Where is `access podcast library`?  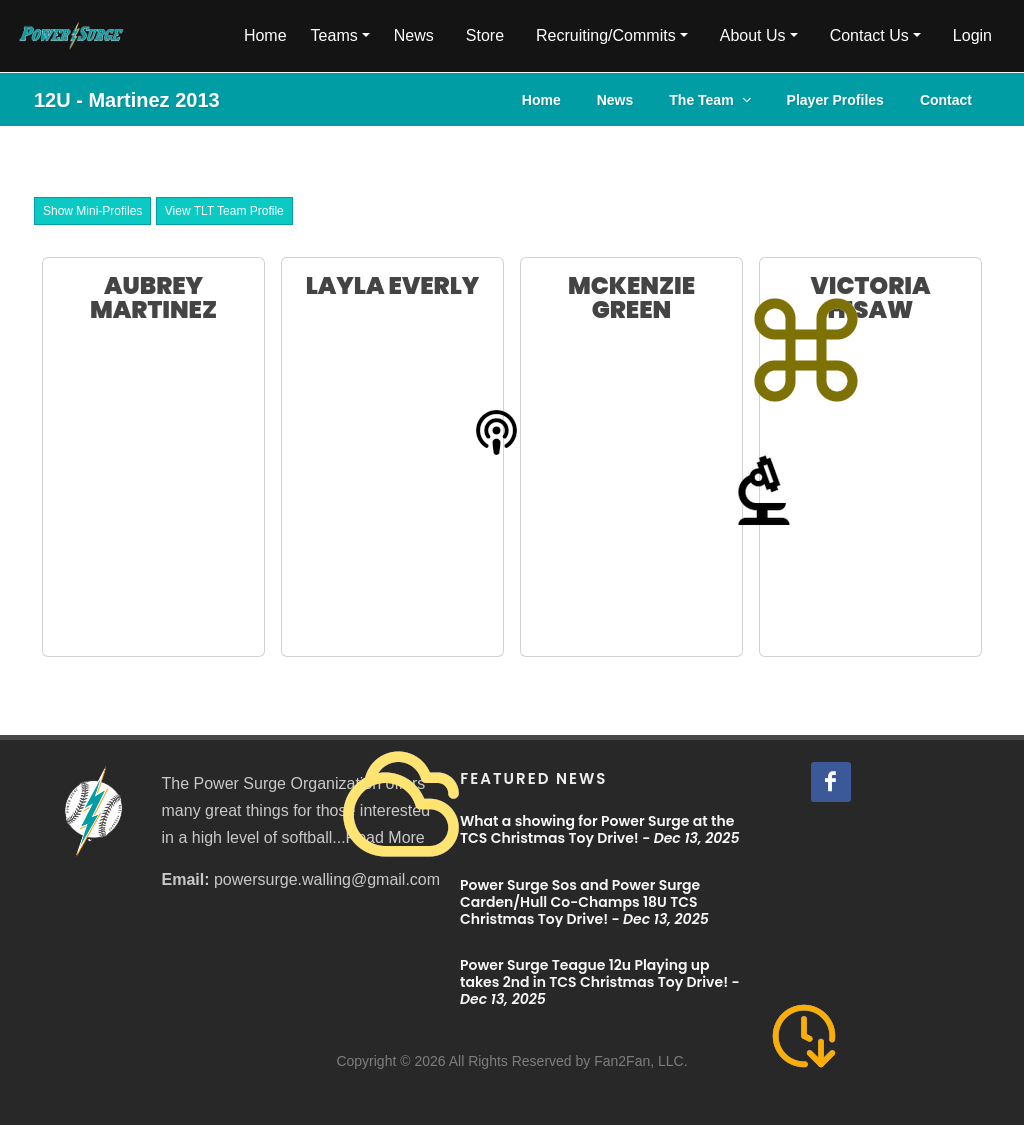 access podcast library is located at coordinates (496, 432).